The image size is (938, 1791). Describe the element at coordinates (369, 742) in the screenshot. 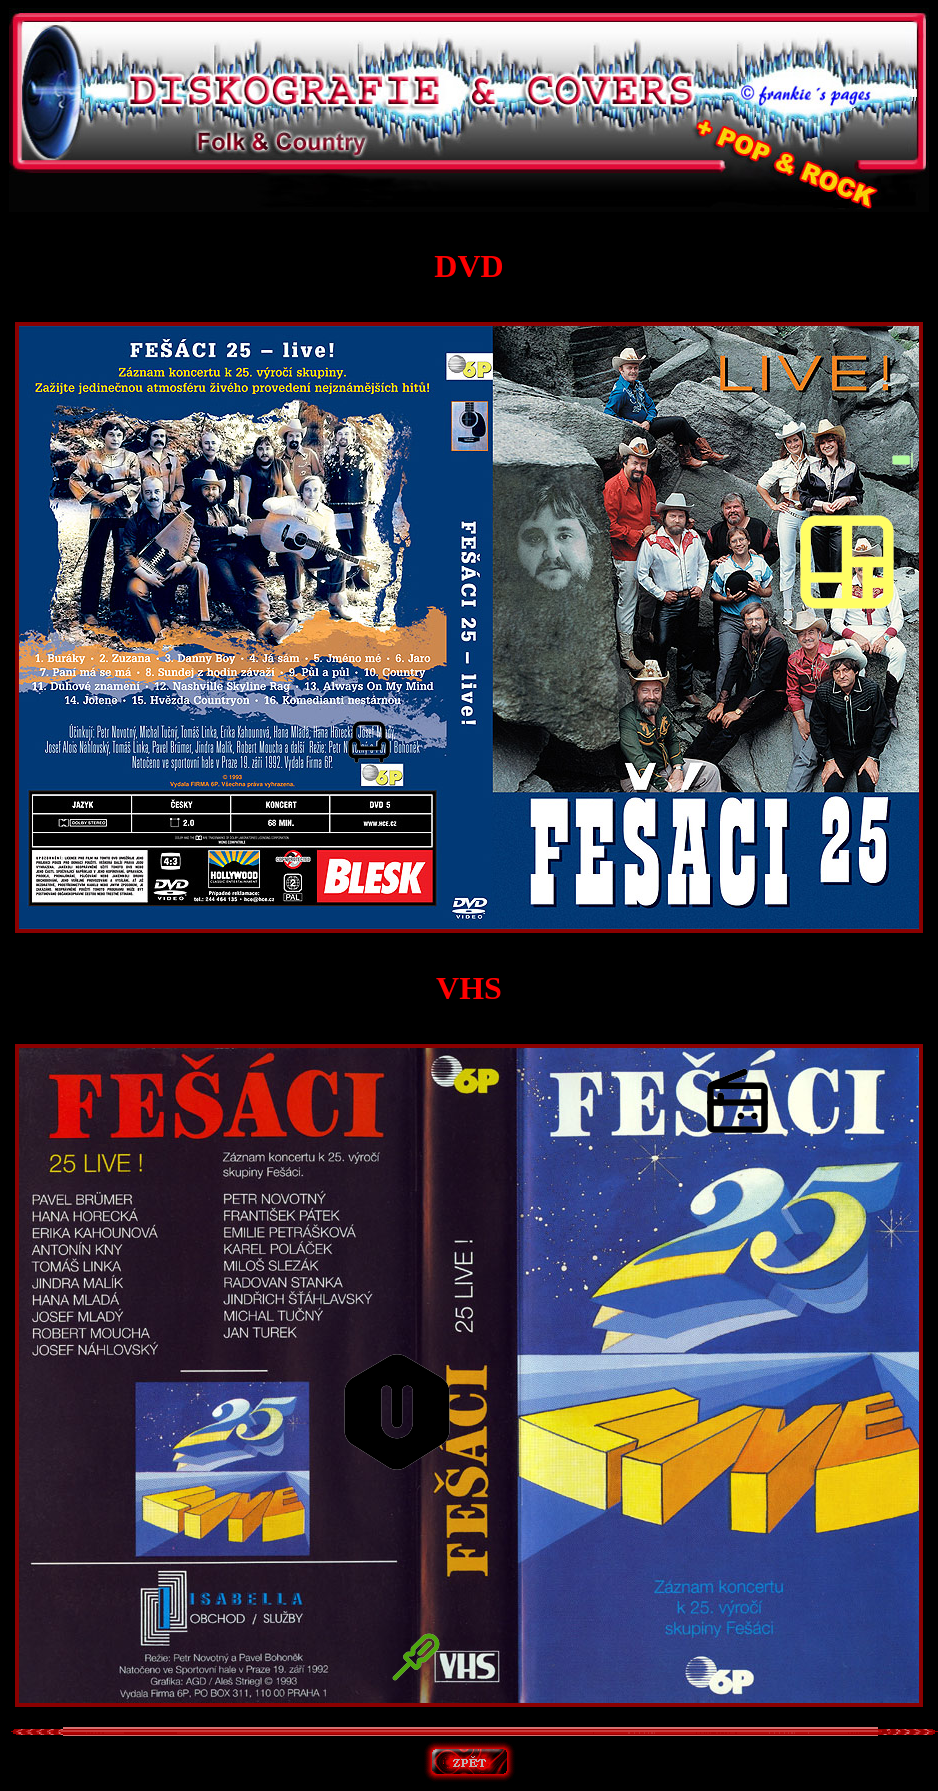

I see `browse furniture or home decor items` at that location.